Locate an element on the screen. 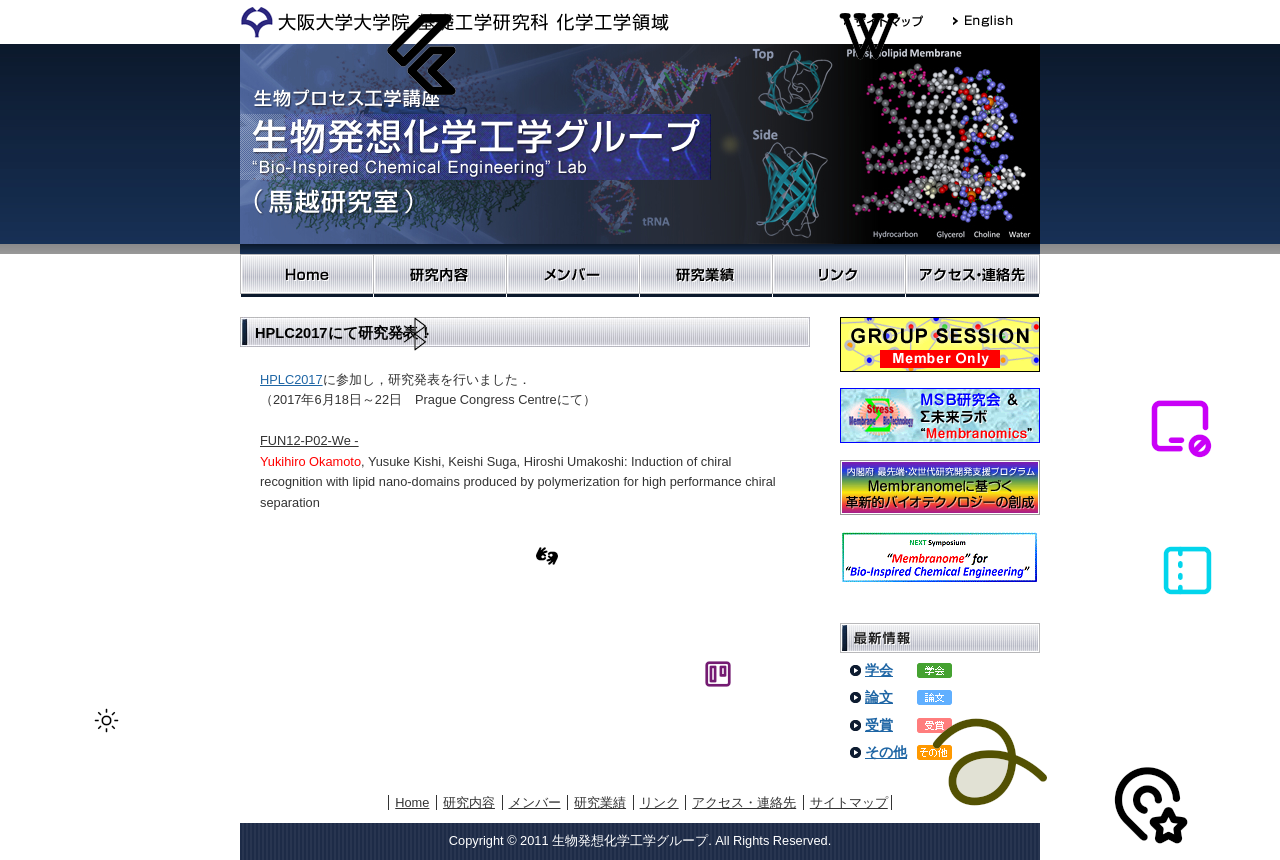 This screenshot has height=860, width=1280. activate freehand drawing or scribble mode is located at coordinates (984, 762).